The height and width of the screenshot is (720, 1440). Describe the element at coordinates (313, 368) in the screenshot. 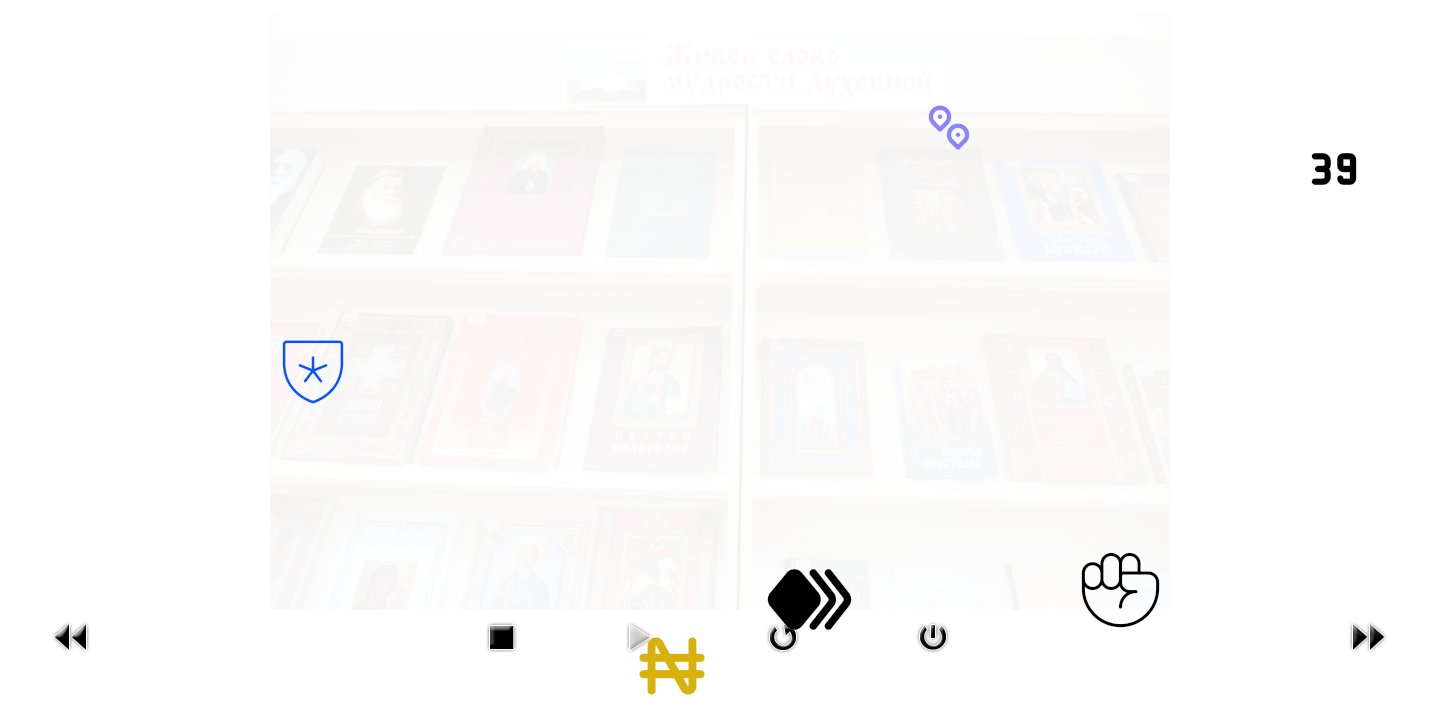

I see `view security rating or trust status` at that location.